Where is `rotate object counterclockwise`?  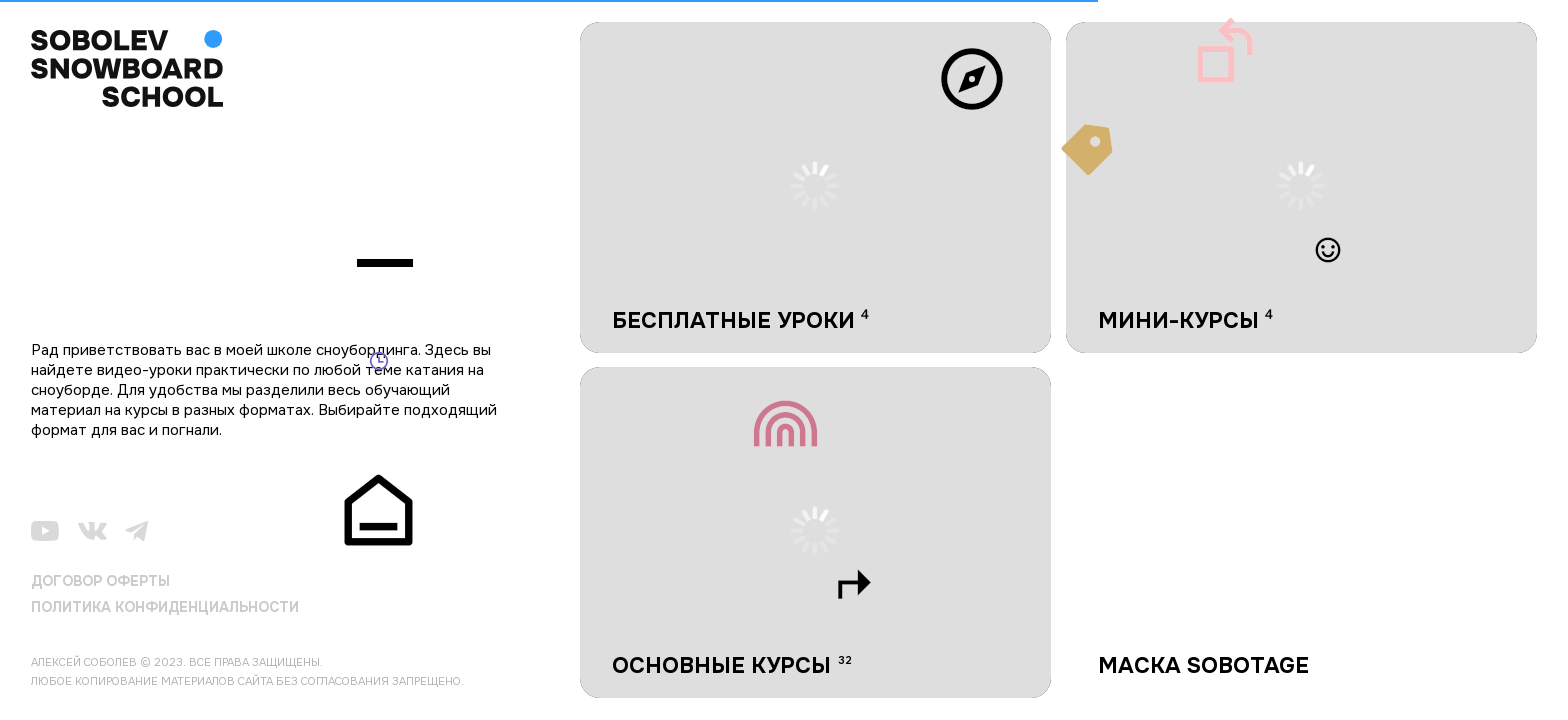 rotate object counterclockwise is located at coordinates (1225, 52).